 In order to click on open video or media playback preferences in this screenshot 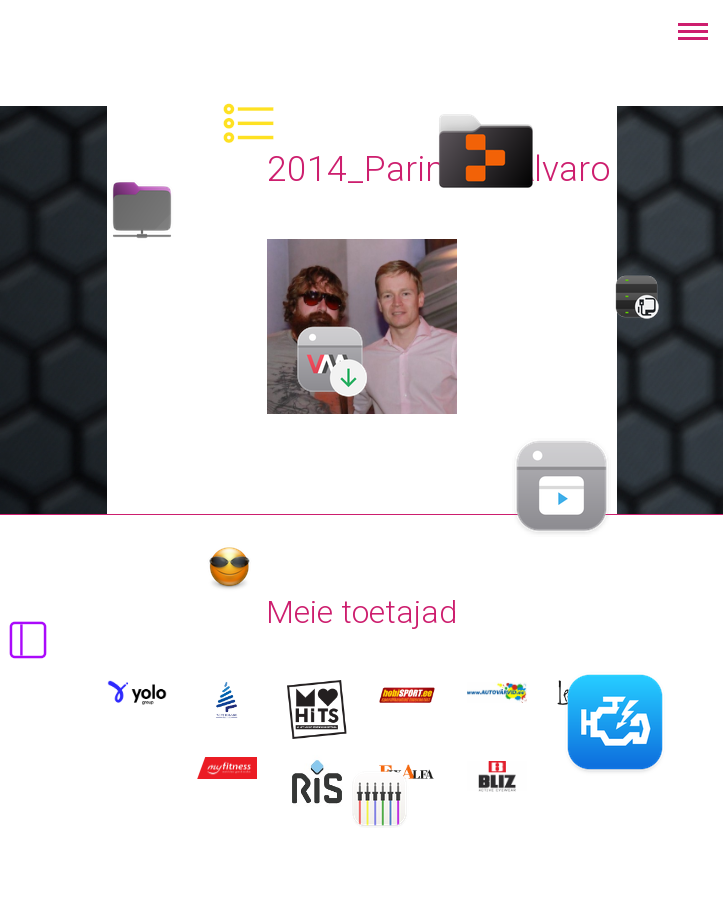, I will do `click(561, 487)`.